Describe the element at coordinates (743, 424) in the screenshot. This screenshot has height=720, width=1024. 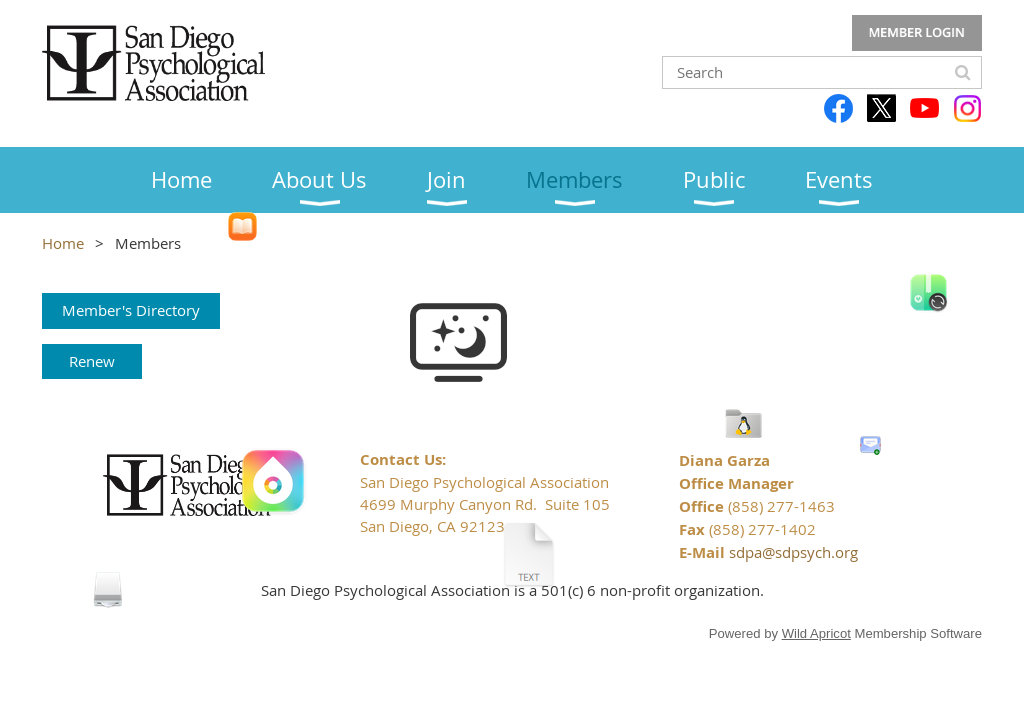
I see `open linux files folder` at that location.